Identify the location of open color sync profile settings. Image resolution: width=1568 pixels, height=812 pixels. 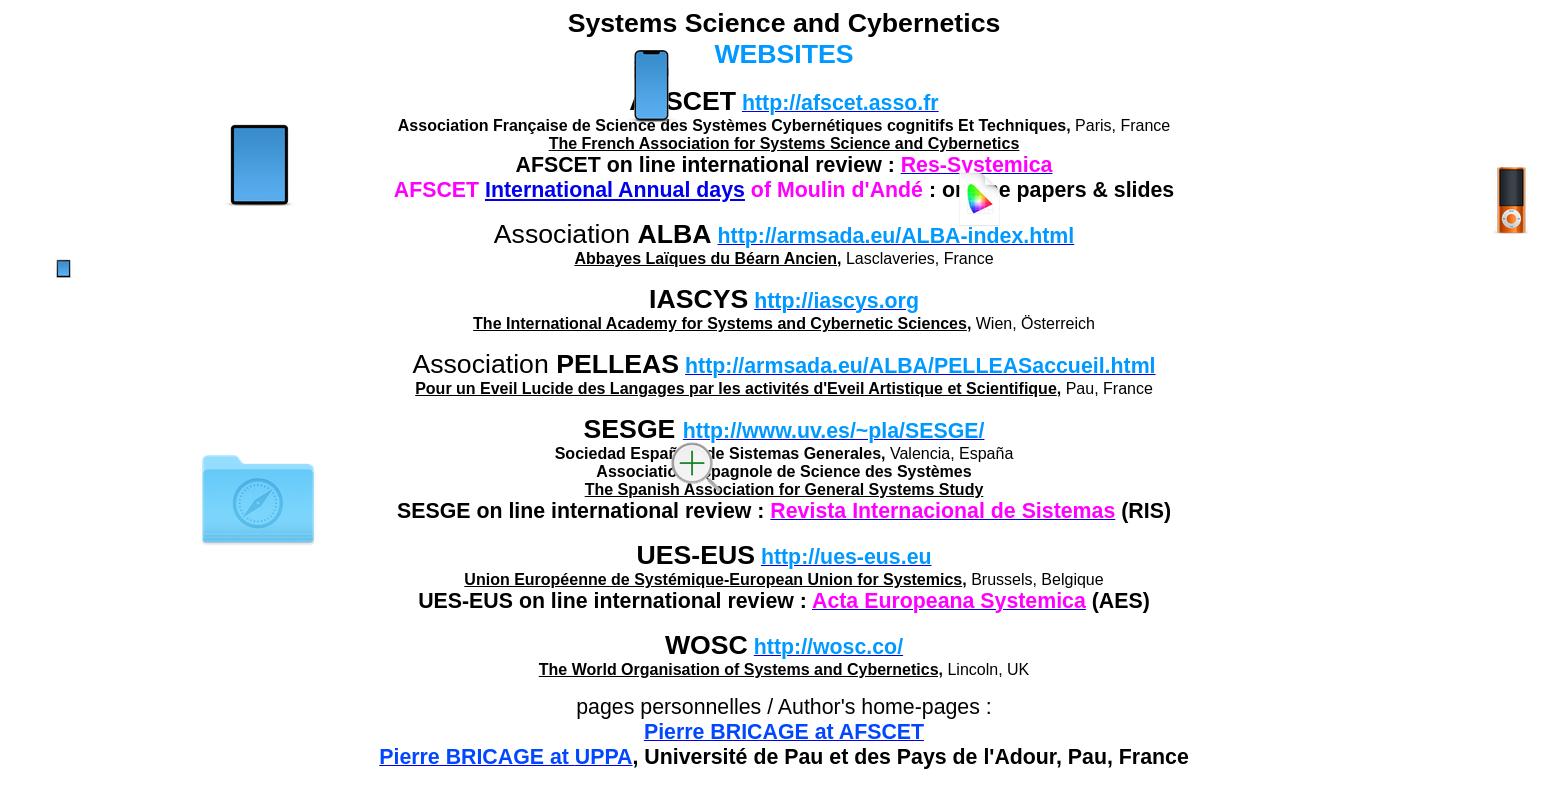
(979, 200).